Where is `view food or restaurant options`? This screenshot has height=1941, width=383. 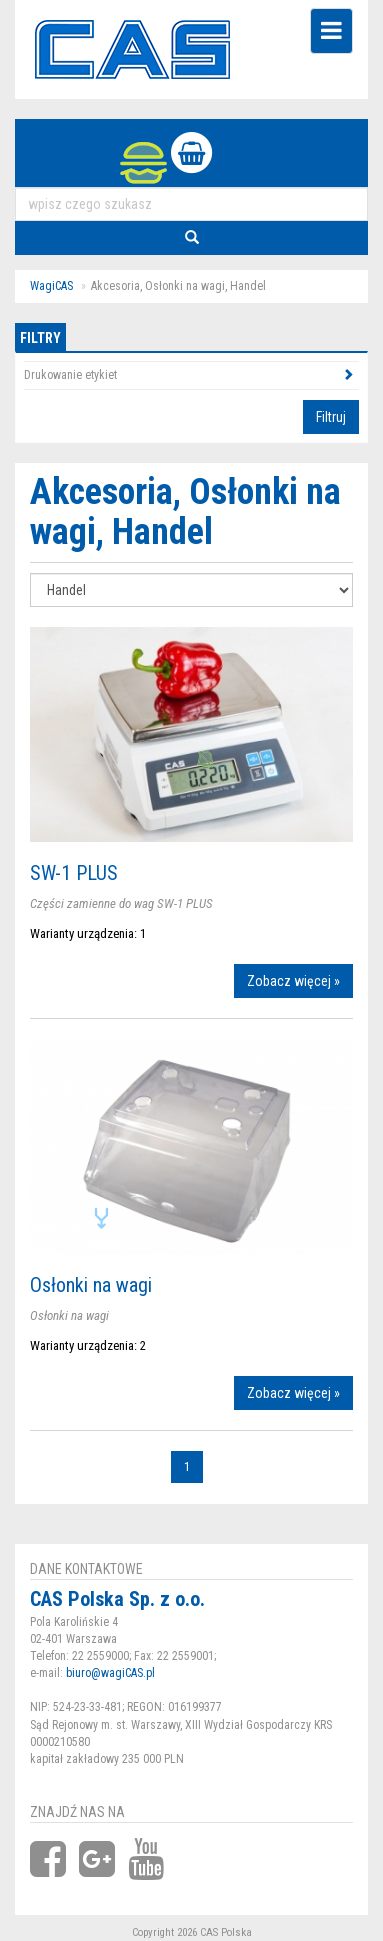
view food or restaurant options is located at coordinates (143, 163).